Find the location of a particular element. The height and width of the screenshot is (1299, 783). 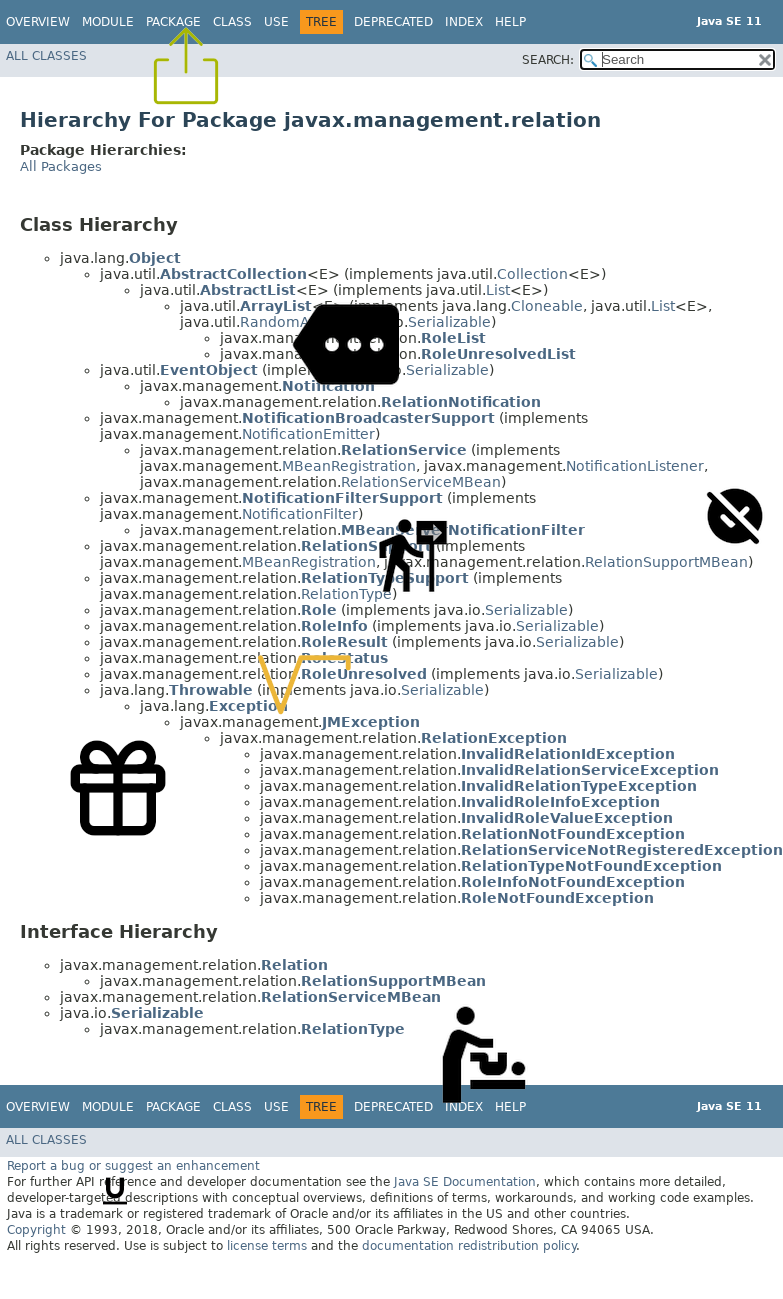

indicates baby changing station nearby is located at coordinates (484, 1057).